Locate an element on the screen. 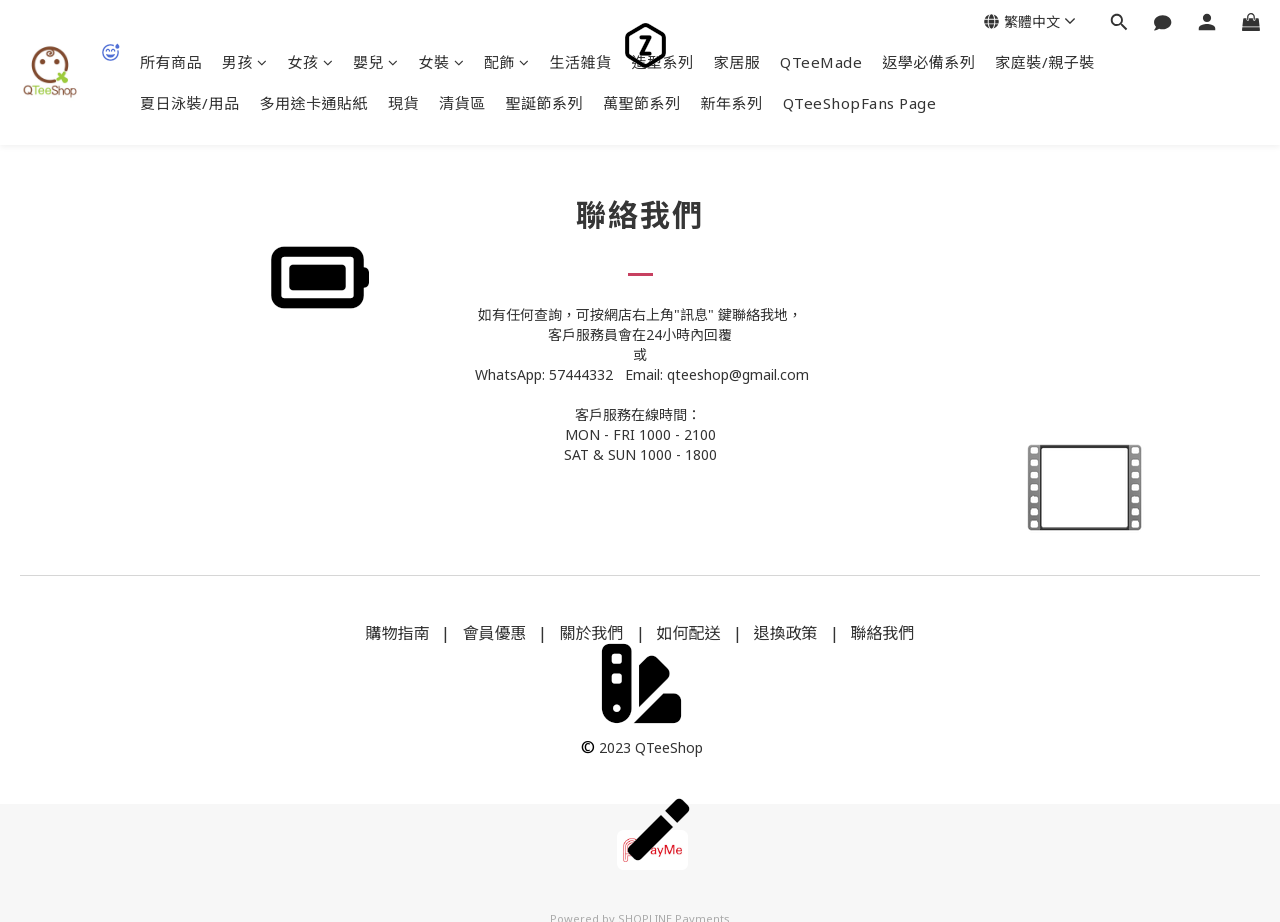  apply auto-enhance or magic edit to content is located at coordinates (658, 829).